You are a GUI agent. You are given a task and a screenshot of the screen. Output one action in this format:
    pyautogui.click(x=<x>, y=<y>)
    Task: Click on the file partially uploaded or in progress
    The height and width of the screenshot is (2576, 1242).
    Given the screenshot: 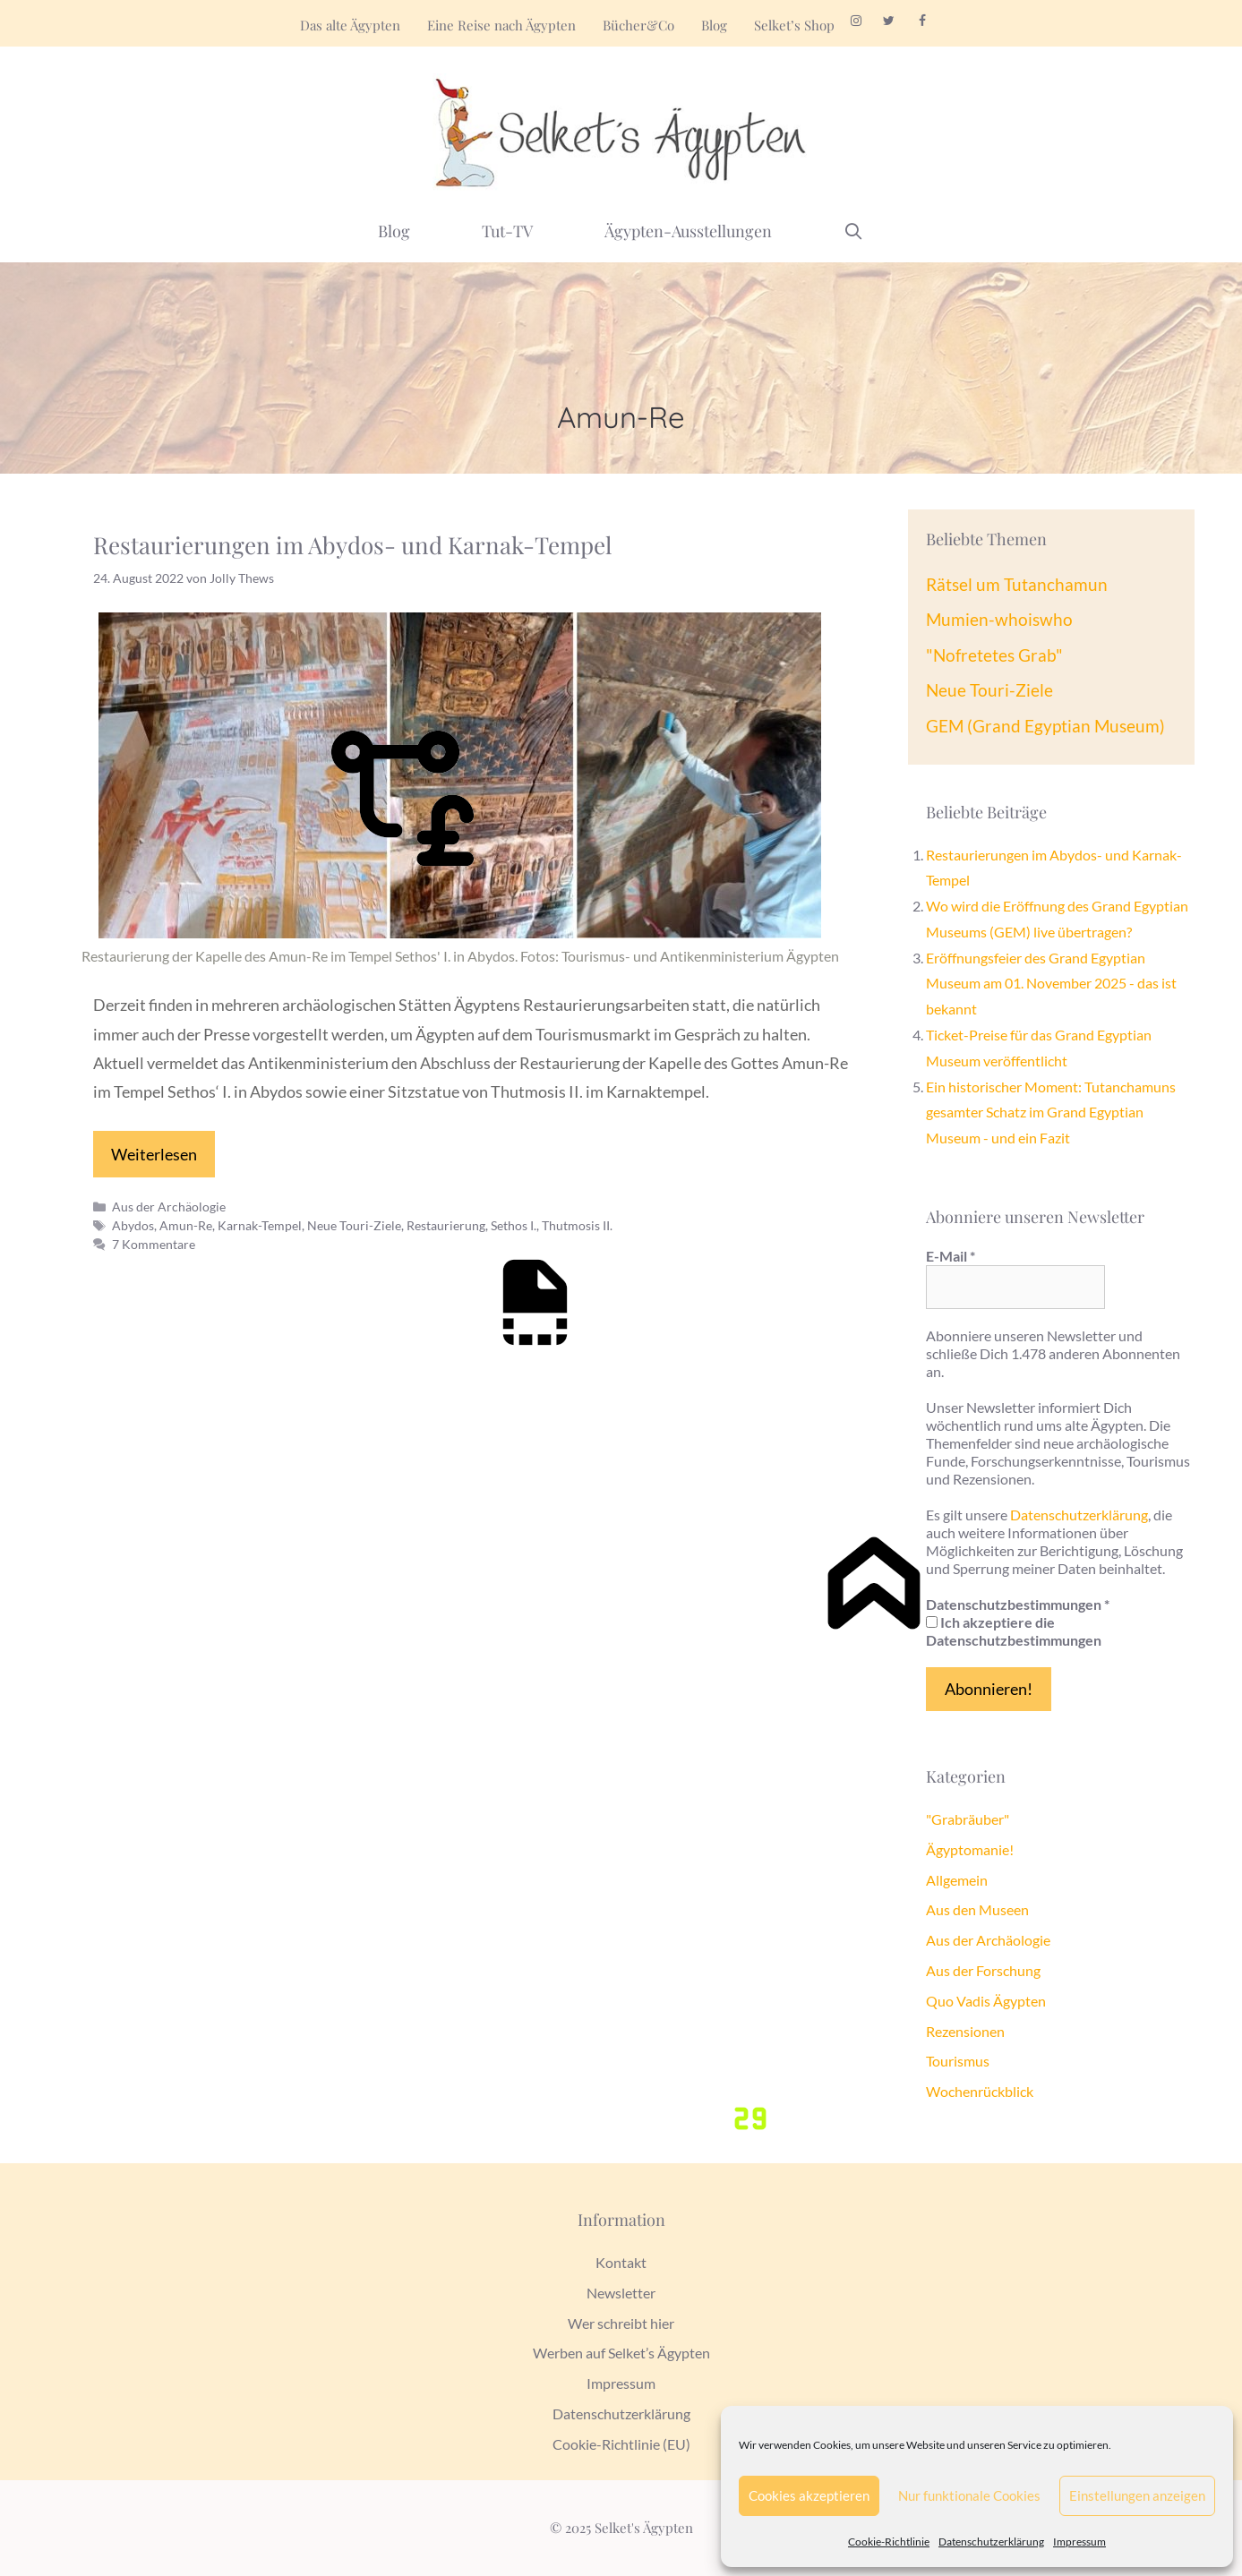 What is the action you would take?
    pyautogui.click(x=535, y=1302)
    